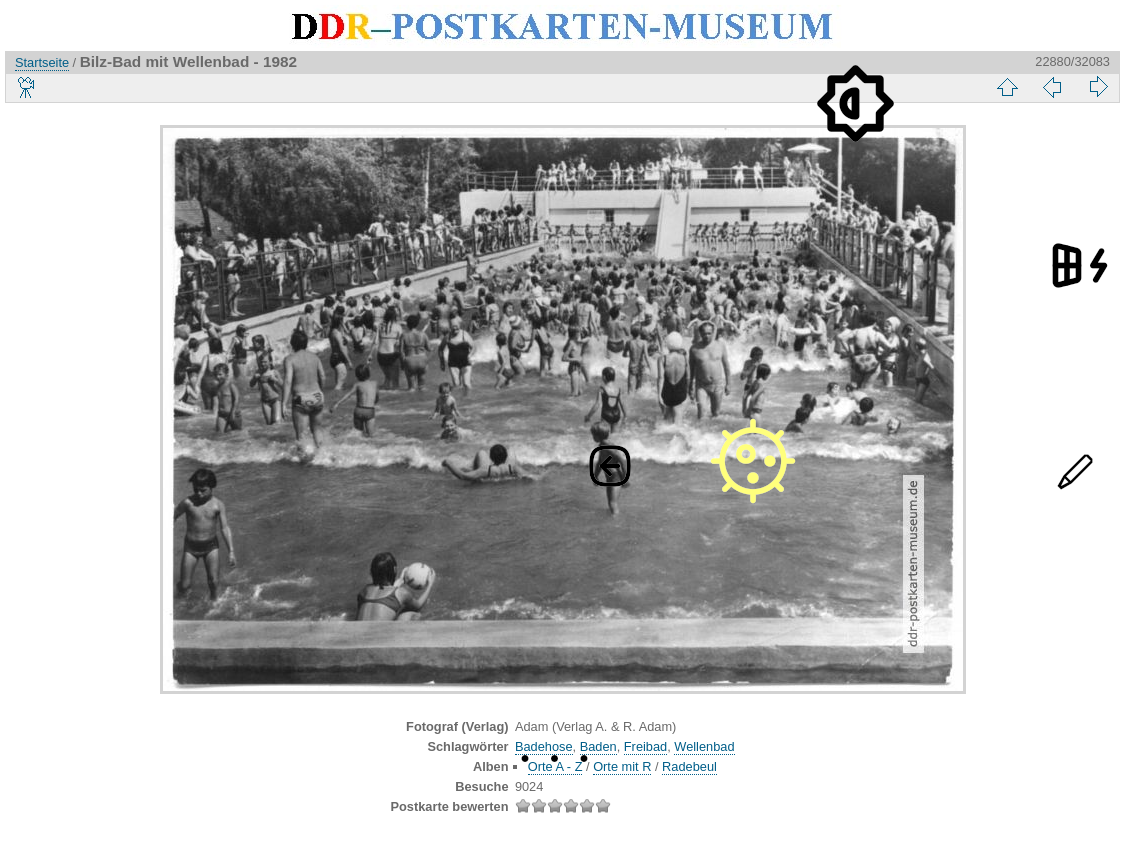  I want to click on edit this item, so click(1075, 472).